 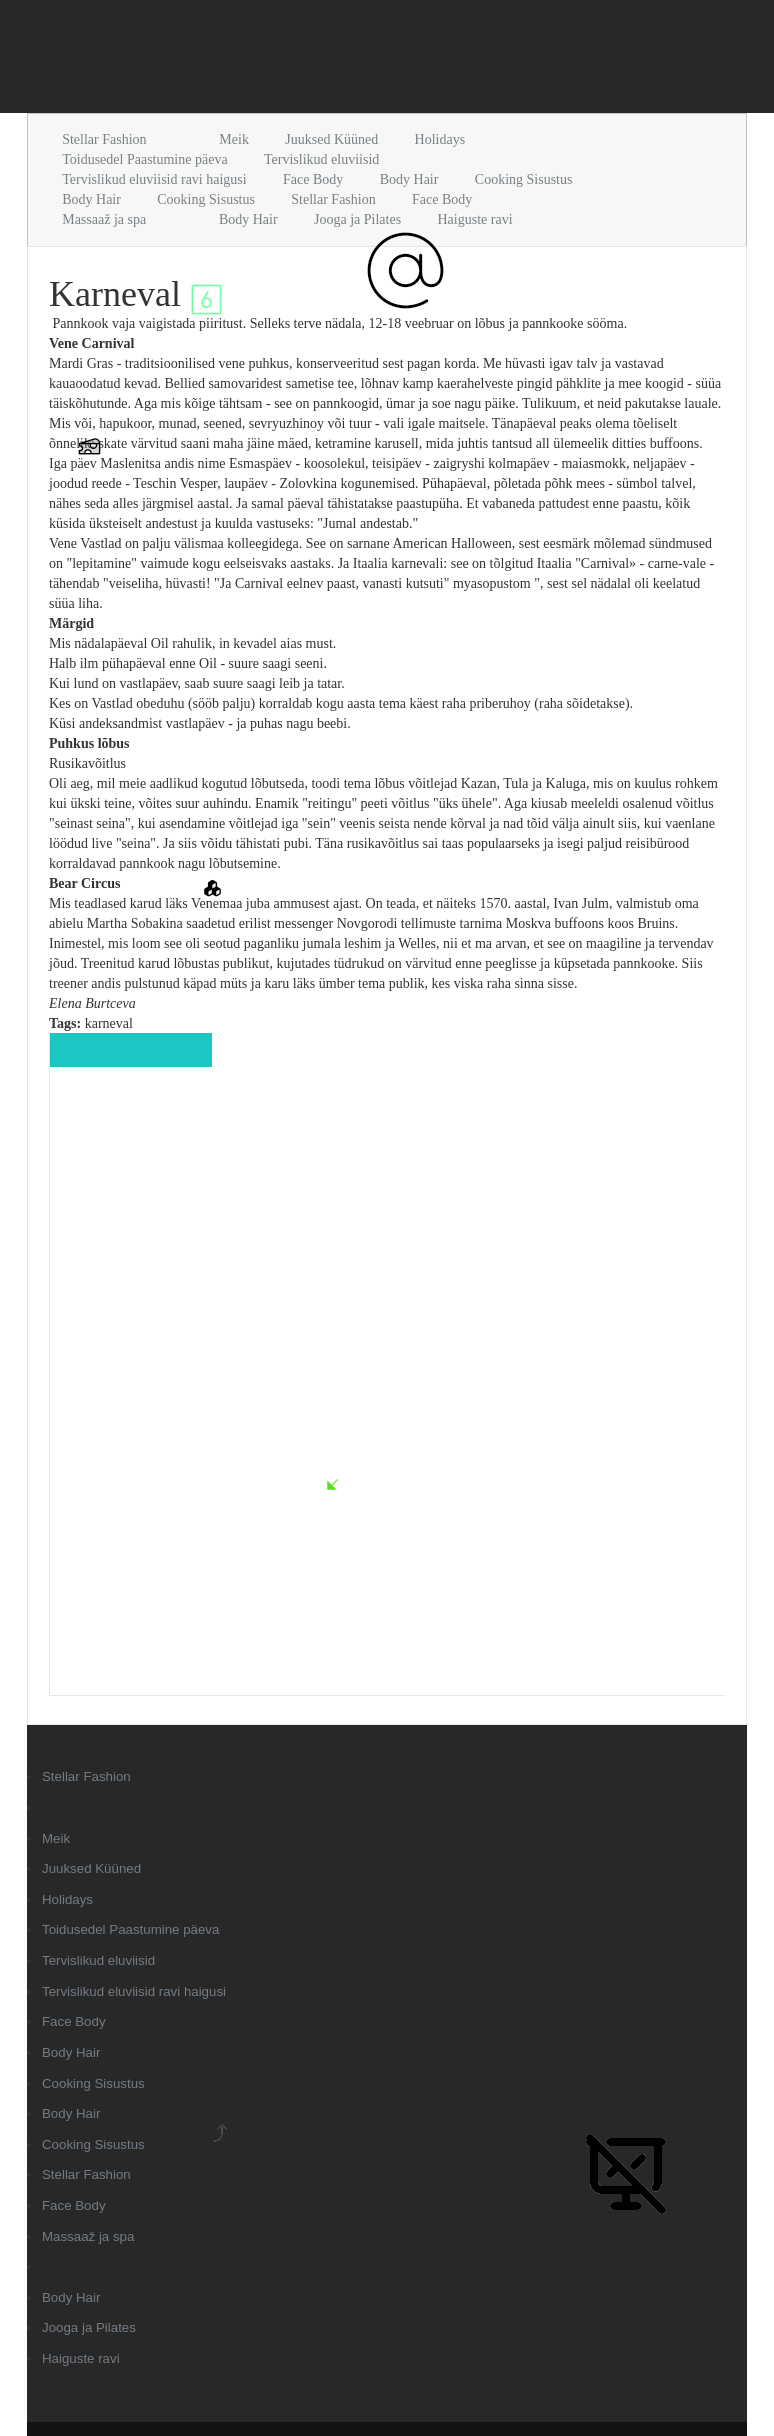 I want to click on view 3D objects or models, so click(x=212, y=888).